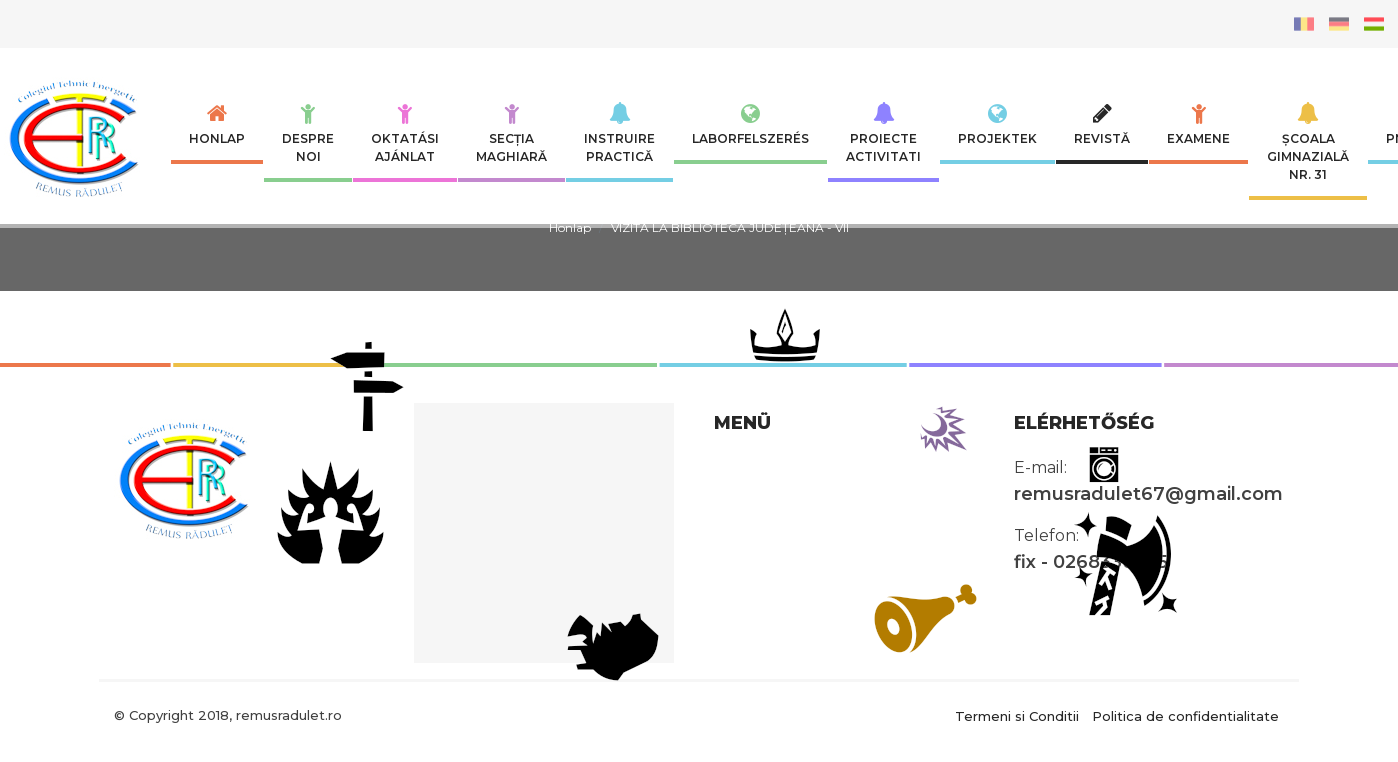  Describe the element at coordinates (925, 618) in the screenshot. I see `food item in a game inventory` at that location.